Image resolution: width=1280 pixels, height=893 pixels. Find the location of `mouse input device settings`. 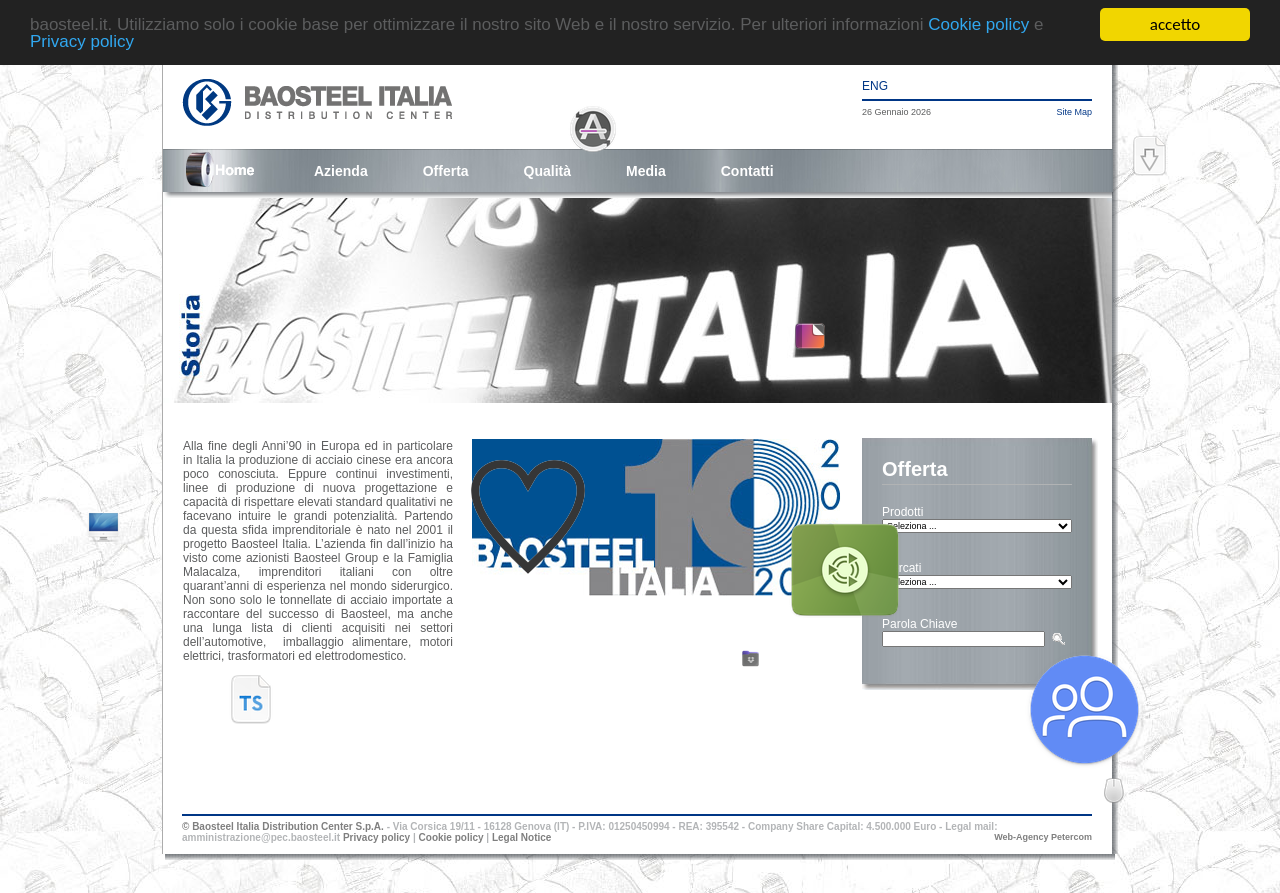

mouse input device settings is located at coordinates (1113, 790).